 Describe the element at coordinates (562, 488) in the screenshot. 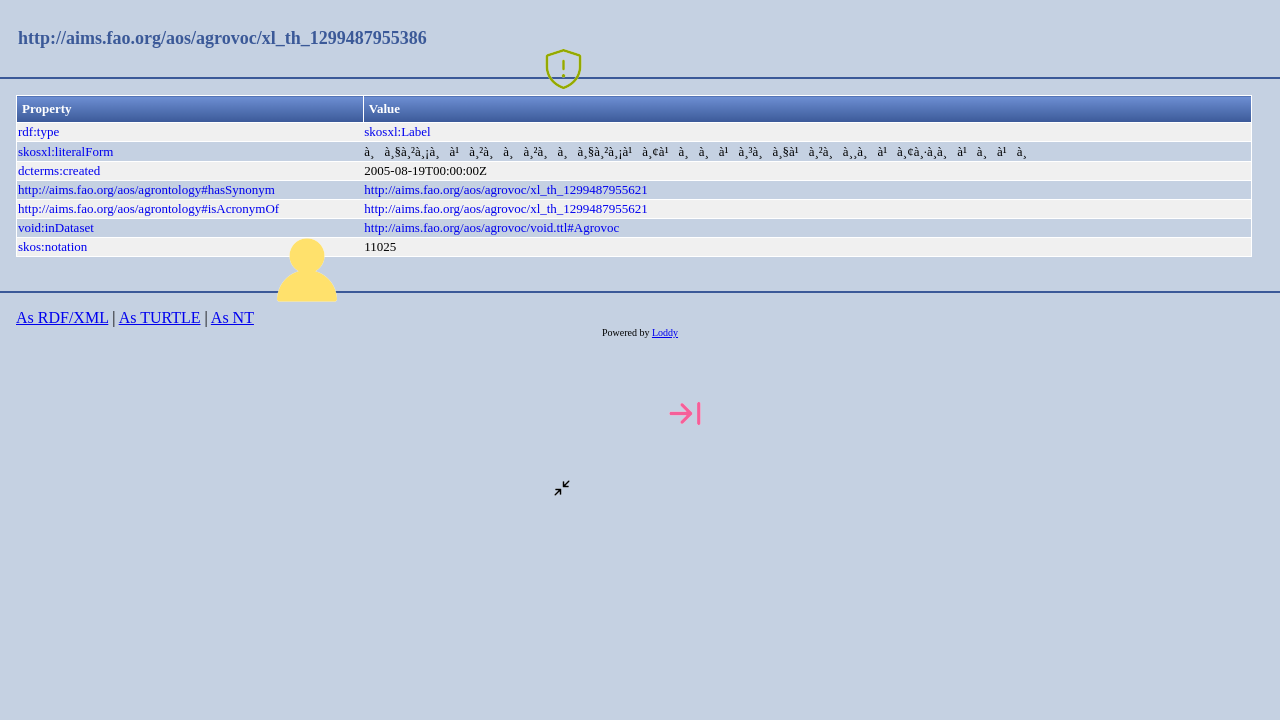

I see `minimize or collapse the current window` at that location.